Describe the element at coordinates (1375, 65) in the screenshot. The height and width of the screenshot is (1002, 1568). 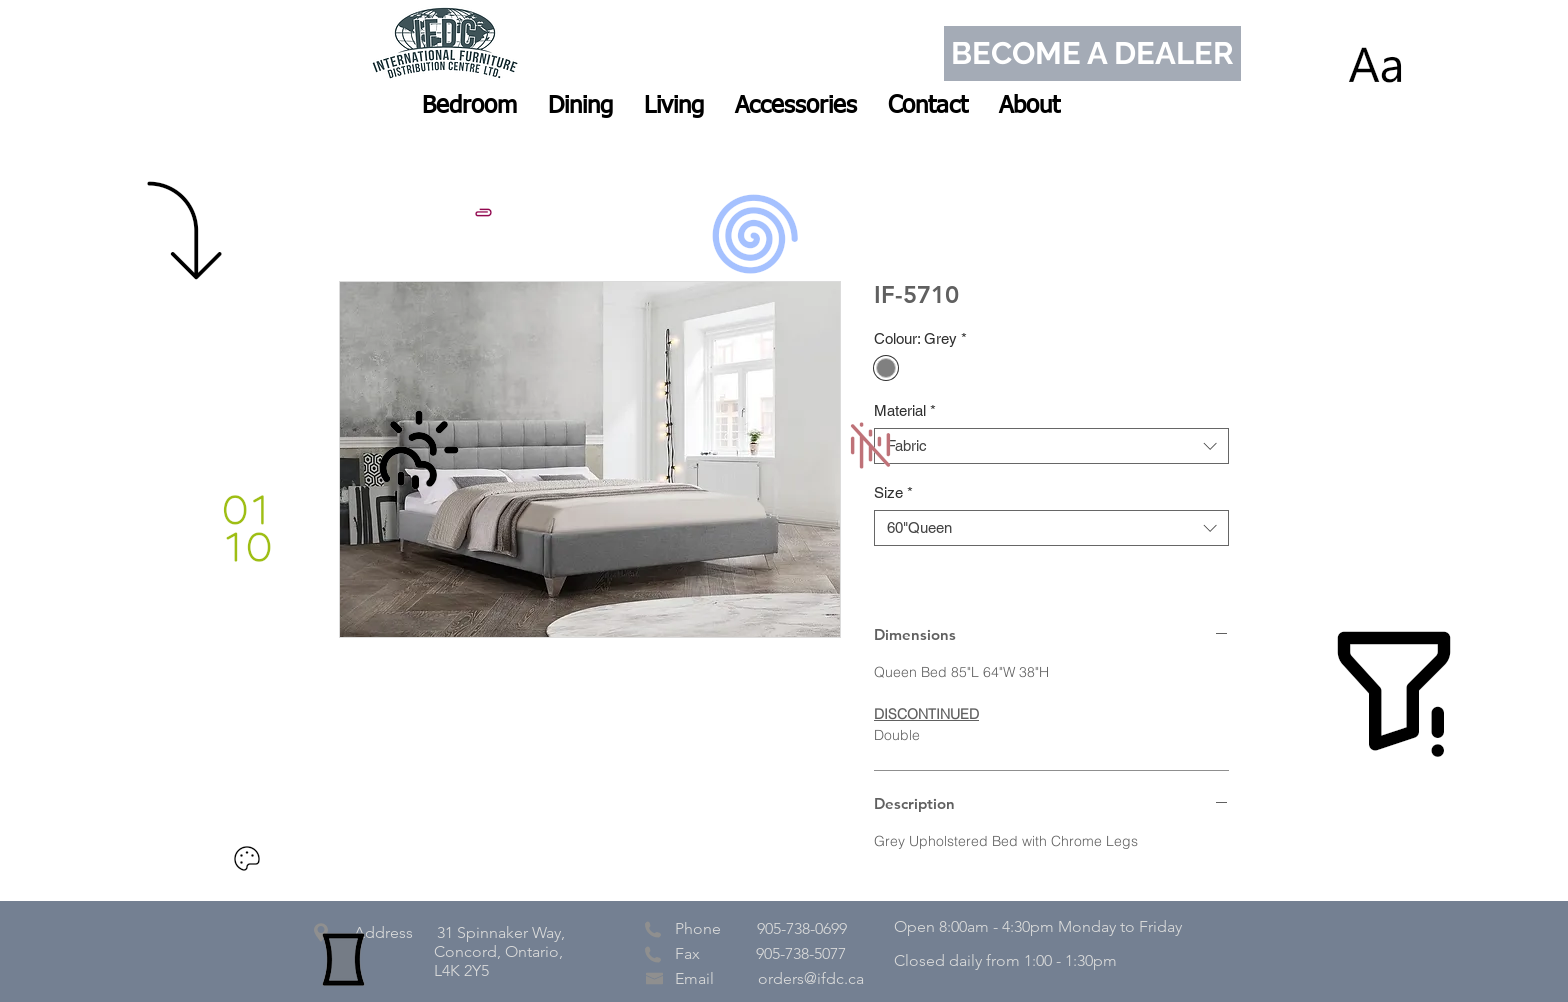
I see `toggle case-sensitive search` at that location.